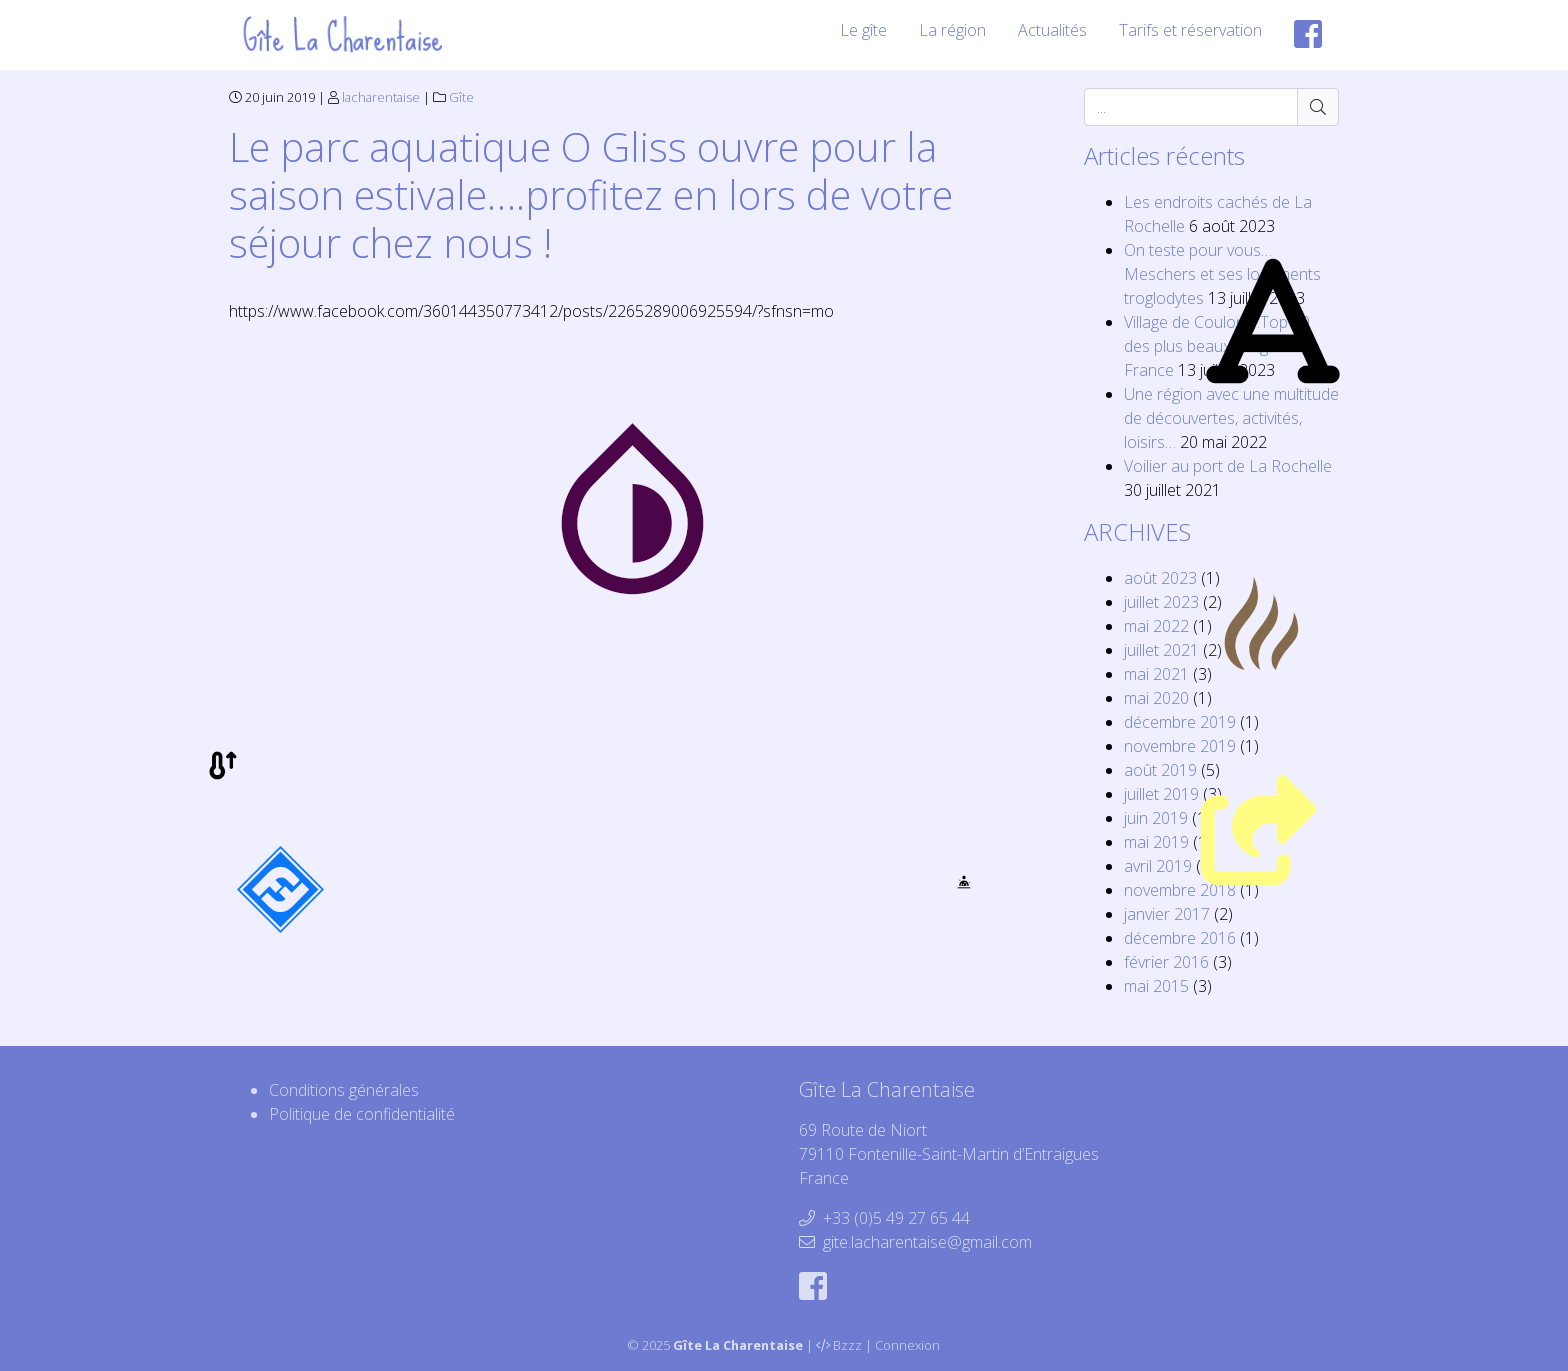  Describe the element at coordinates (1273, 321) in the screenshot. I see `change font or typography settings` at that location.